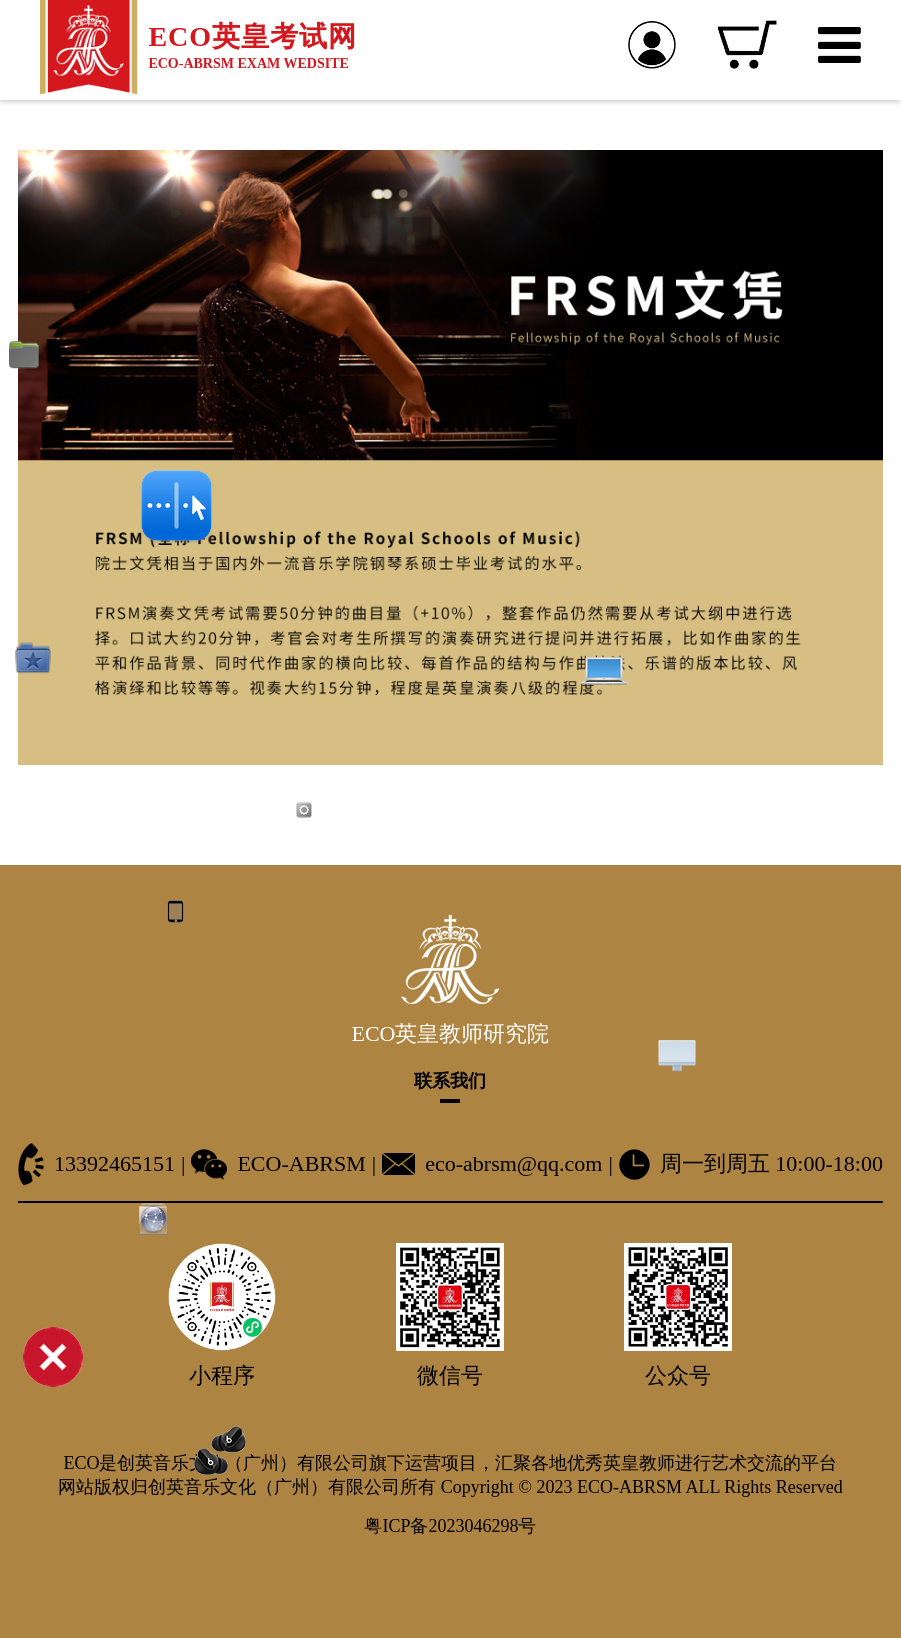 The height and width of the screenshot is (1638, 901). What do you see at coordinates (33, 658) in the screenshot?
I see `access your favorites folder in the media library` at bounding box center [33, 658].